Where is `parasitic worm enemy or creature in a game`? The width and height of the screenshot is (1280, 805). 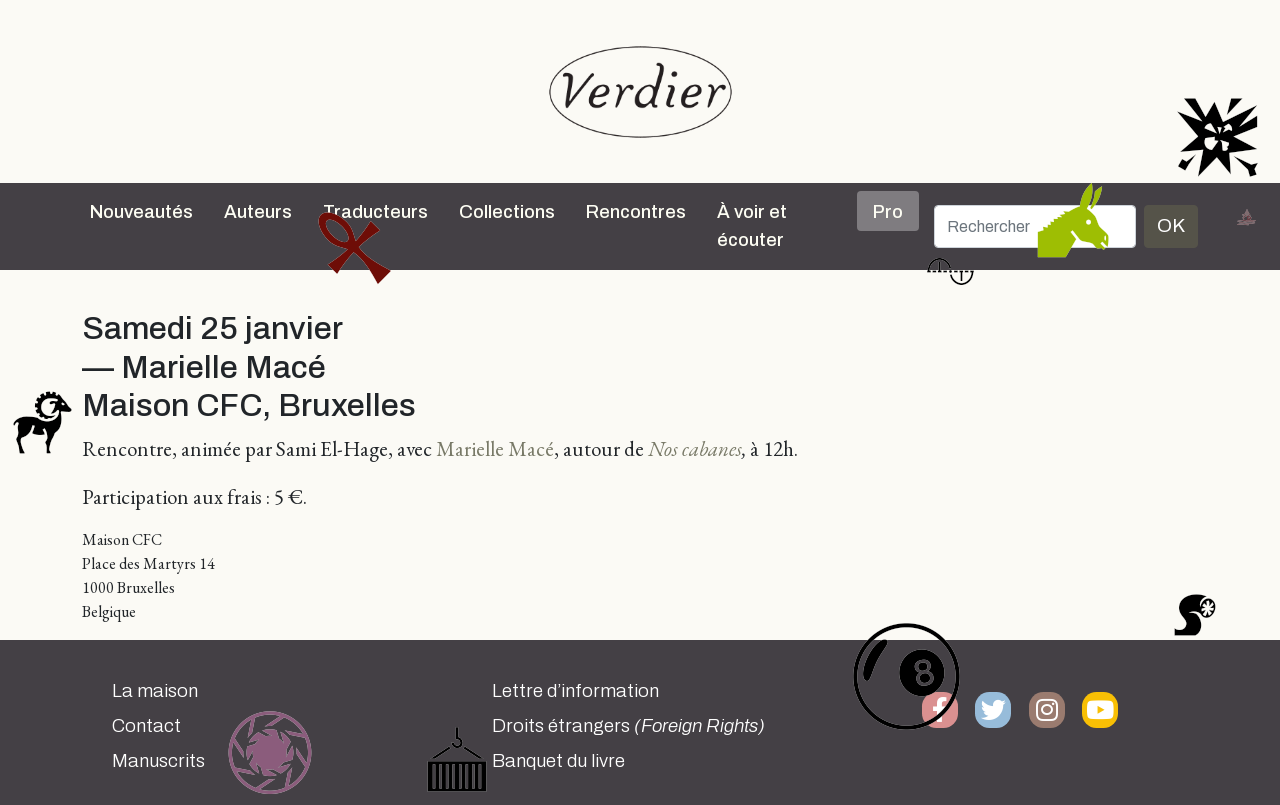
parasitic worm enemy or creature in a game is located at coordinates (1195, 615).